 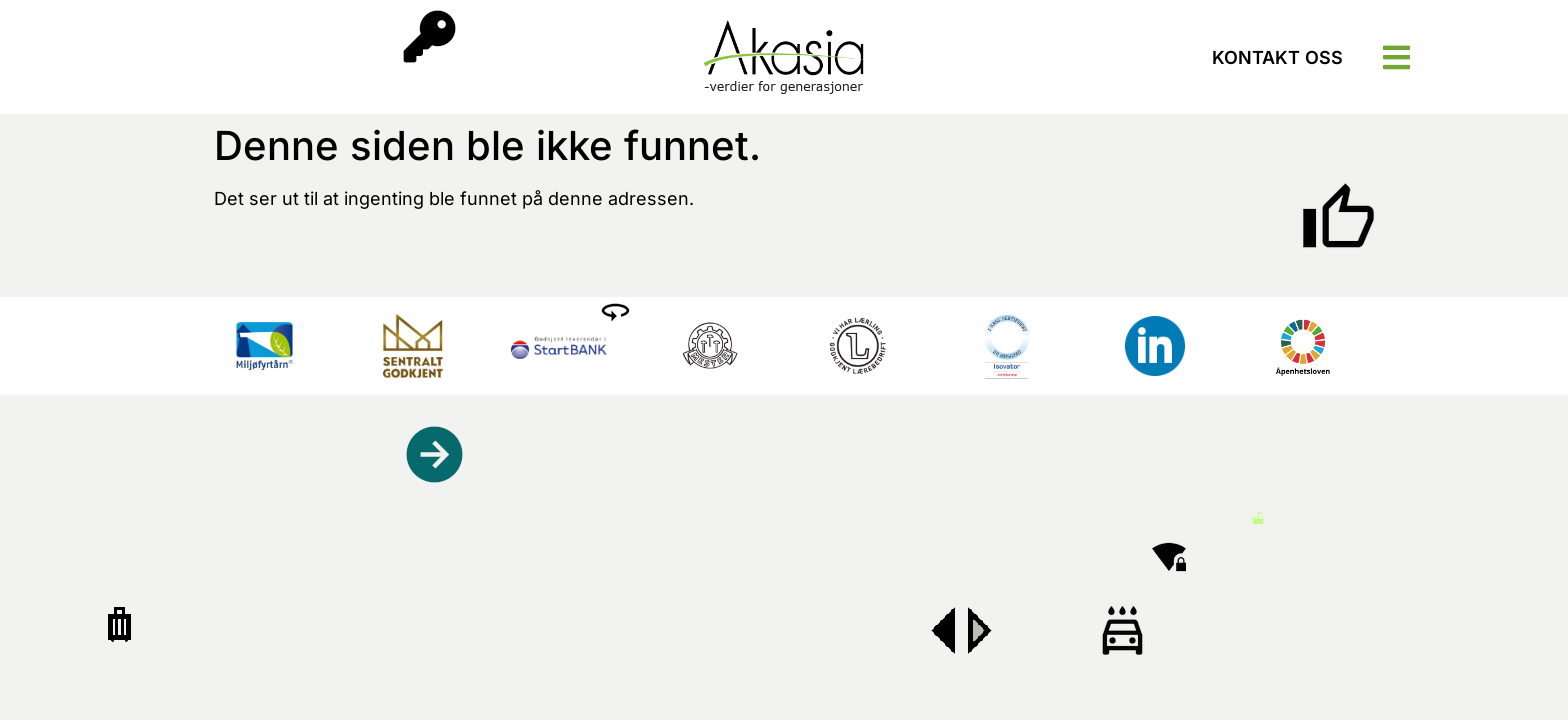 What do you see at coordinates (434, 454) in the screenshot?
I see `proceed to the next step` at bounding box center [434, 454].